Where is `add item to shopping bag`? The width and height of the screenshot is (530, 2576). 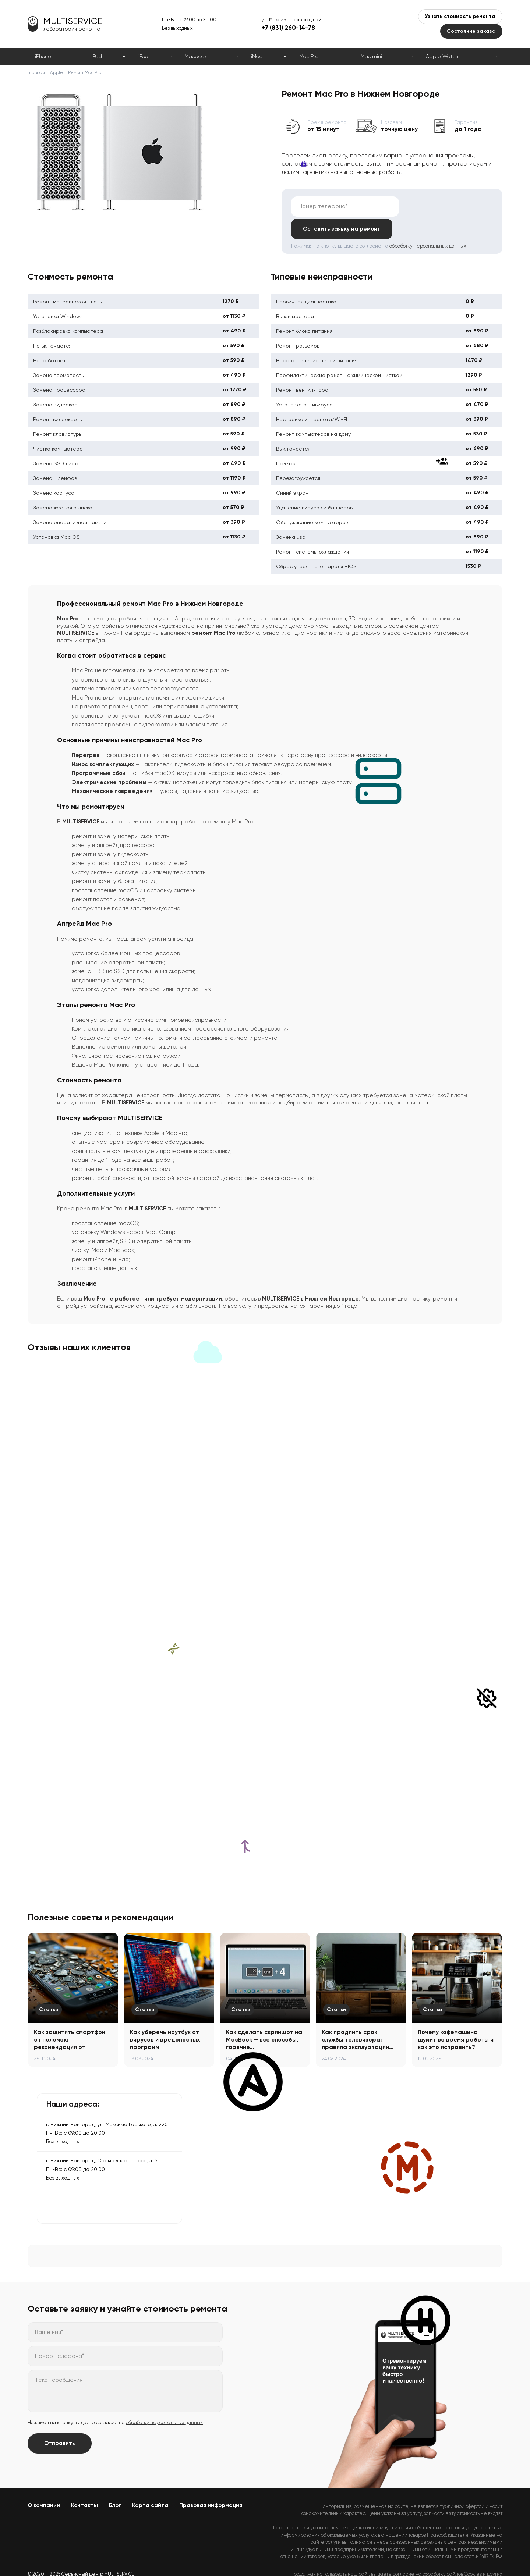
add item to shopping bag is located at coordinates (304, 164).